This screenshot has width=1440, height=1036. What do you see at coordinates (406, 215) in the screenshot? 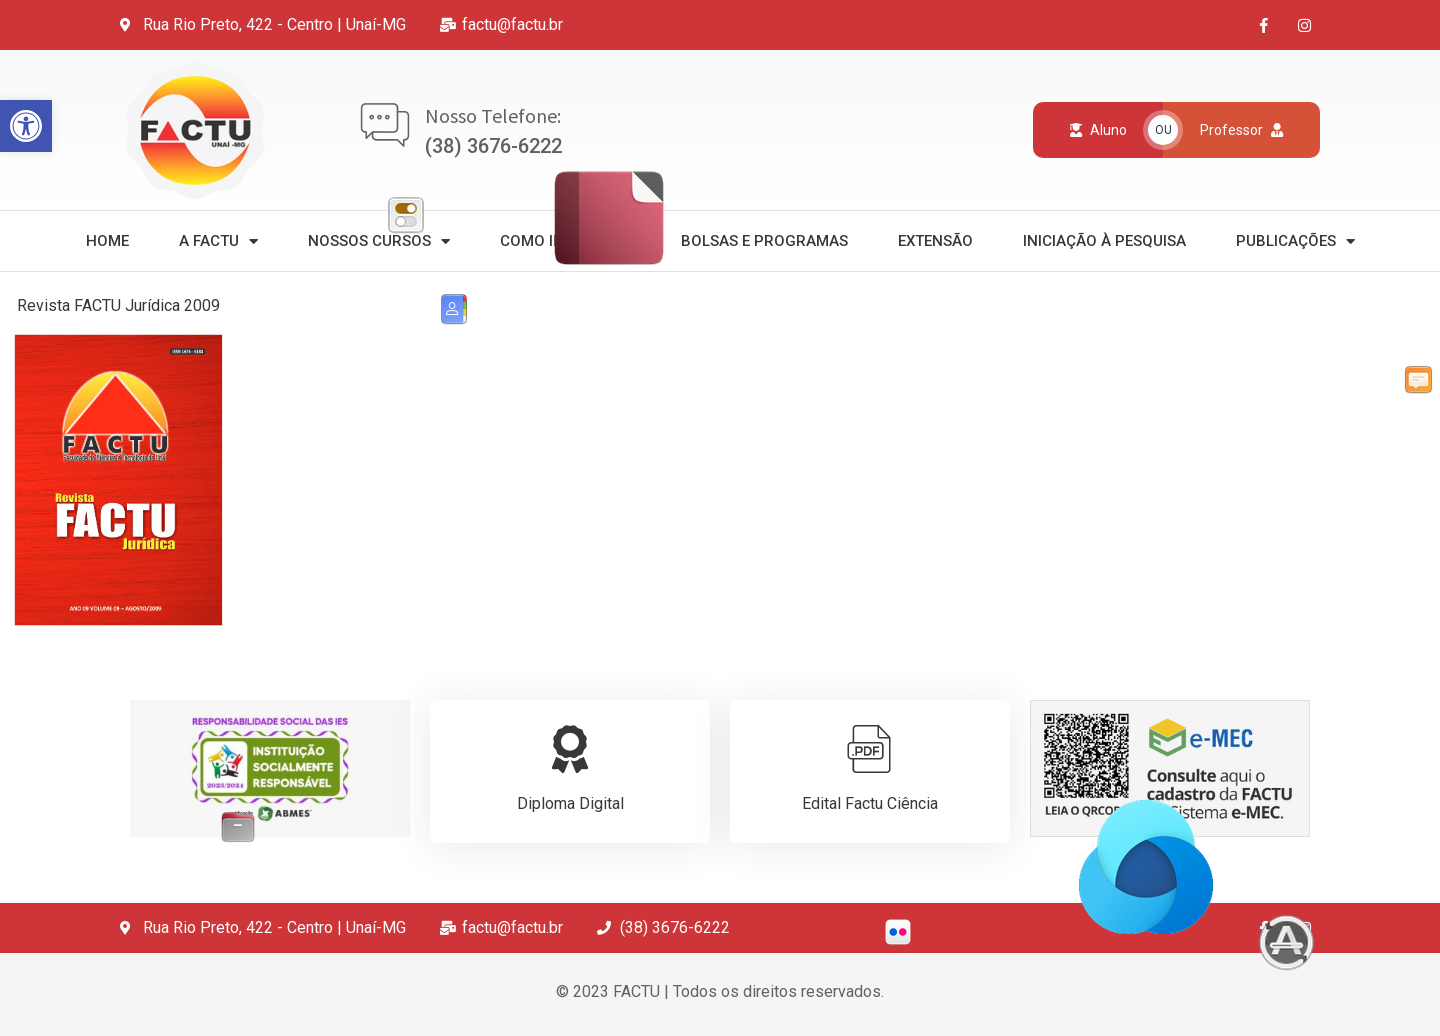
I see `open gnome tweaks settings` at bounding box center [406, 215].